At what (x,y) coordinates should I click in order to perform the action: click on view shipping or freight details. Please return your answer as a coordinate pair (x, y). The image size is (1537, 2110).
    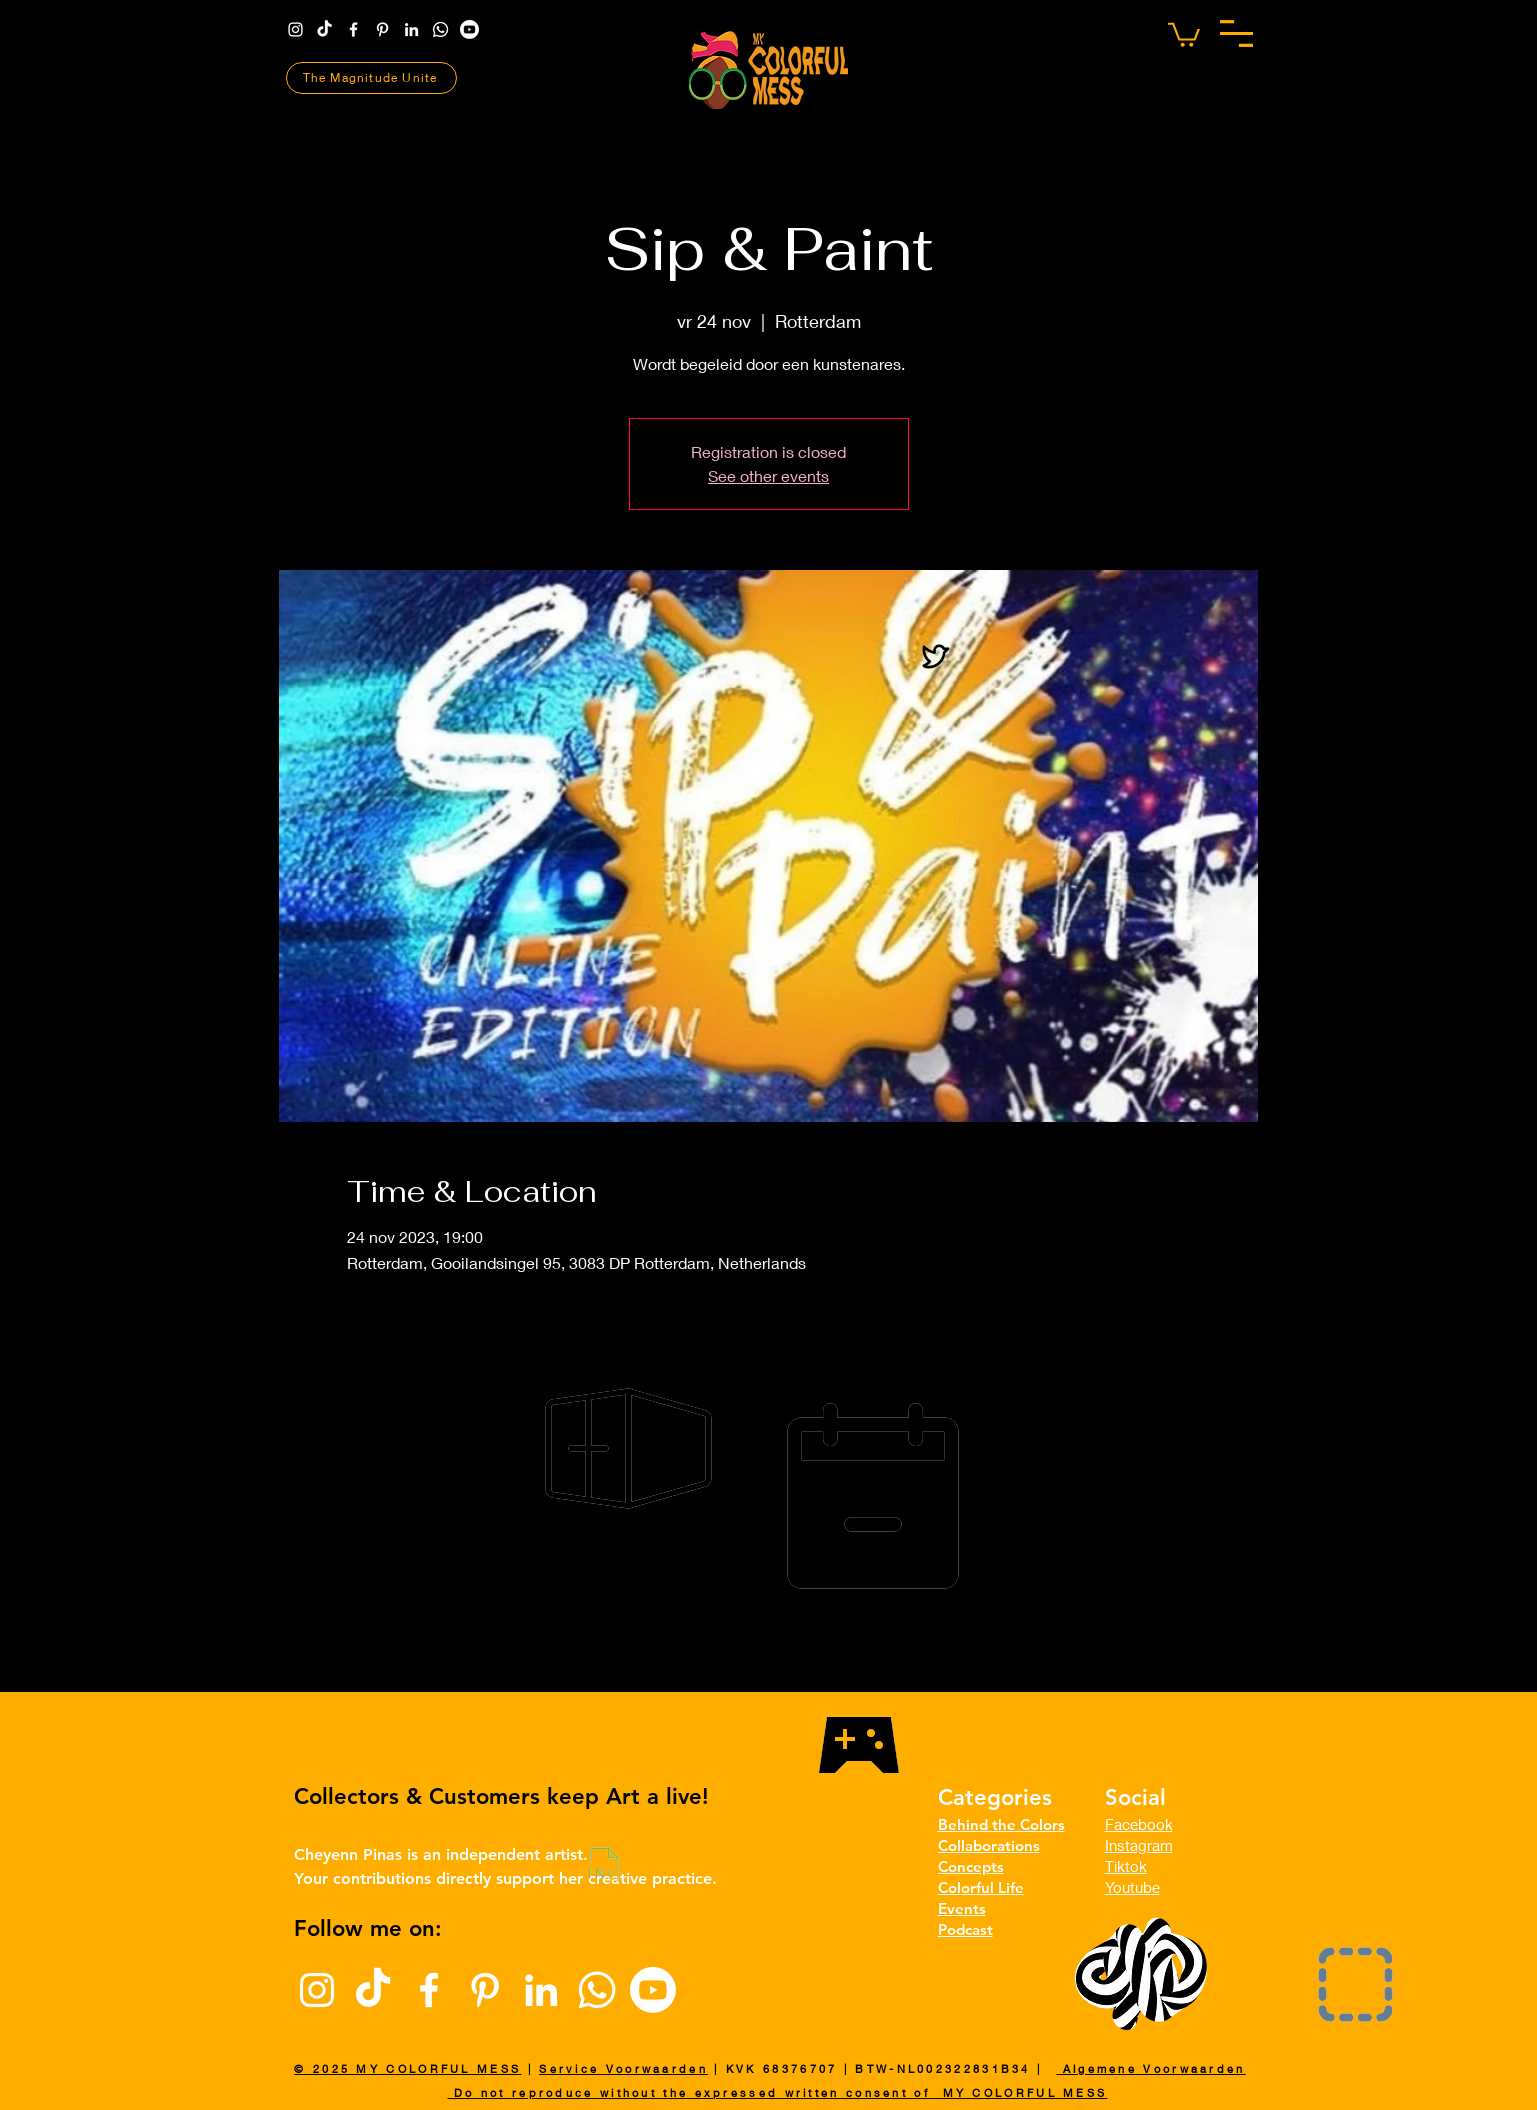
    Looking at the image, I should click on (628, 1448).